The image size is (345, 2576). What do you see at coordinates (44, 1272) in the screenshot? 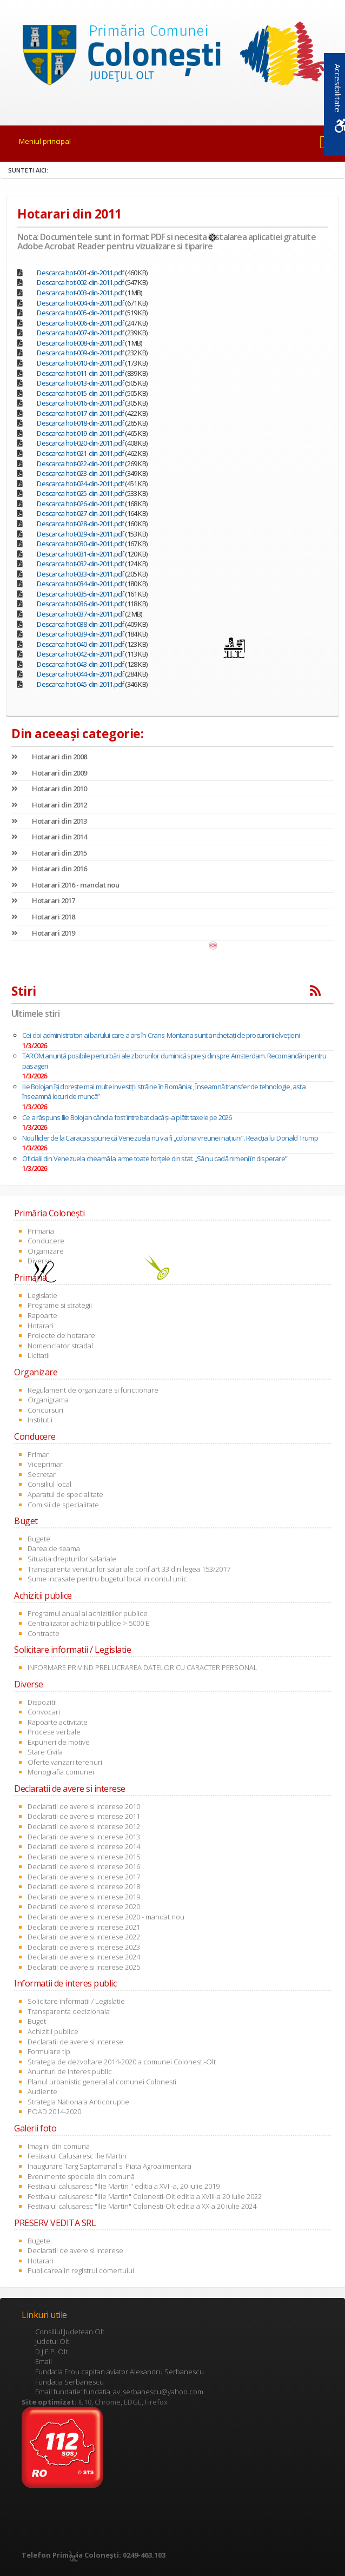
I see `access soldering or electronics tools` at bounding box center [44, 1272].